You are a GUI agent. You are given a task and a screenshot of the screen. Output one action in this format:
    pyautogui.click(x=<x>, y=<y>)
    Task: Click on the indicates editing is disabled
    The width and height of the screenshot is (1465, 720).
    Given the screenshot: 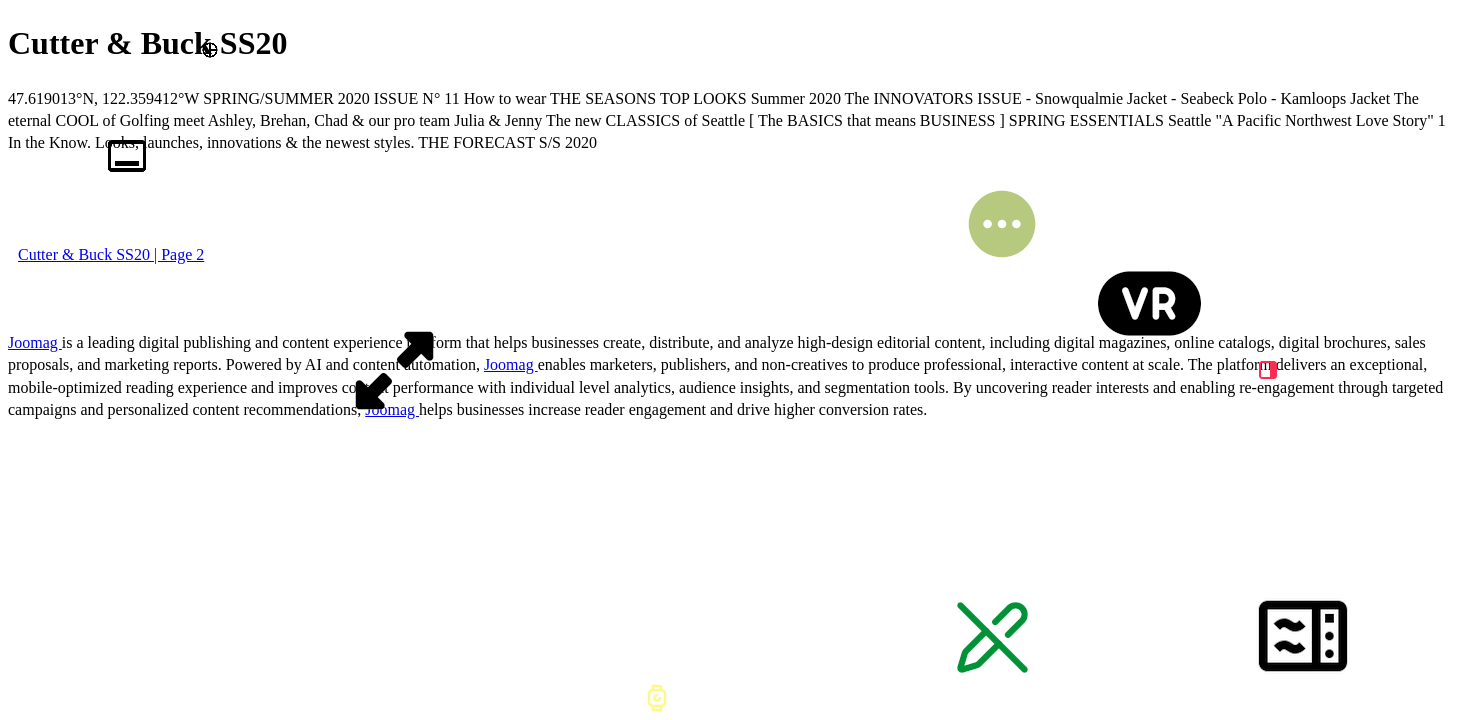 What is the action you would take?
    pyautogui.click(x=992, y=637)
    